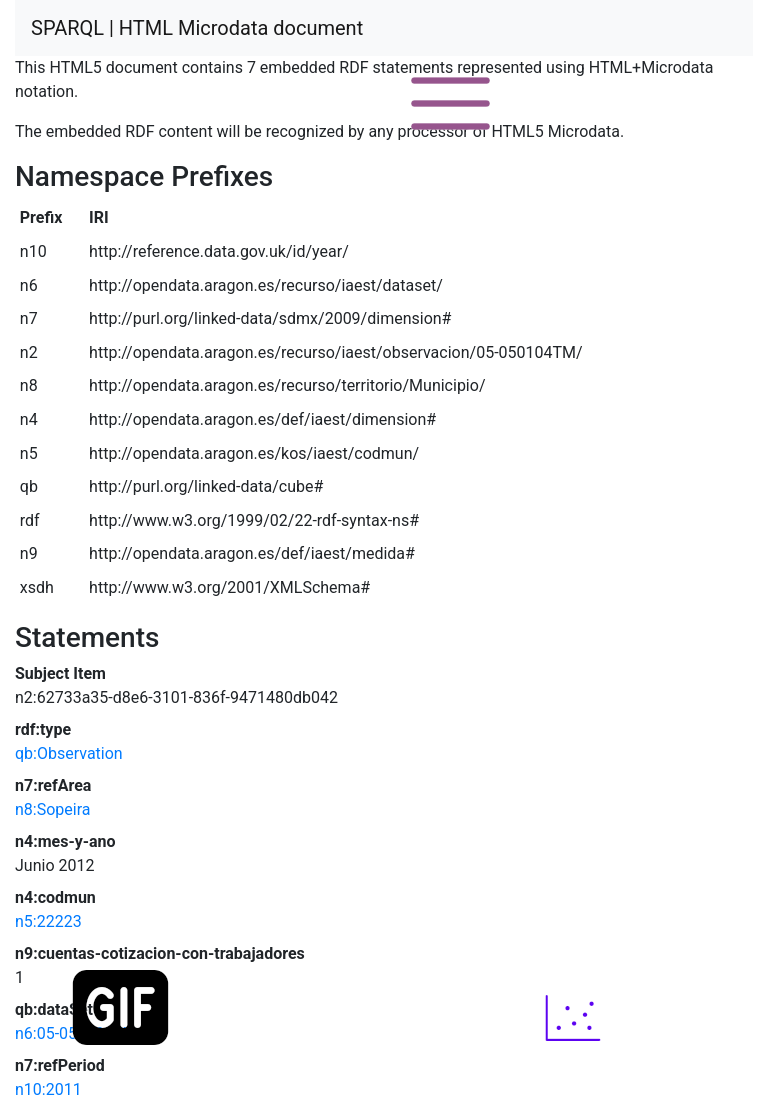 The image size is (768, 1118). I want to click on open navigation menu, so click(450, 103).